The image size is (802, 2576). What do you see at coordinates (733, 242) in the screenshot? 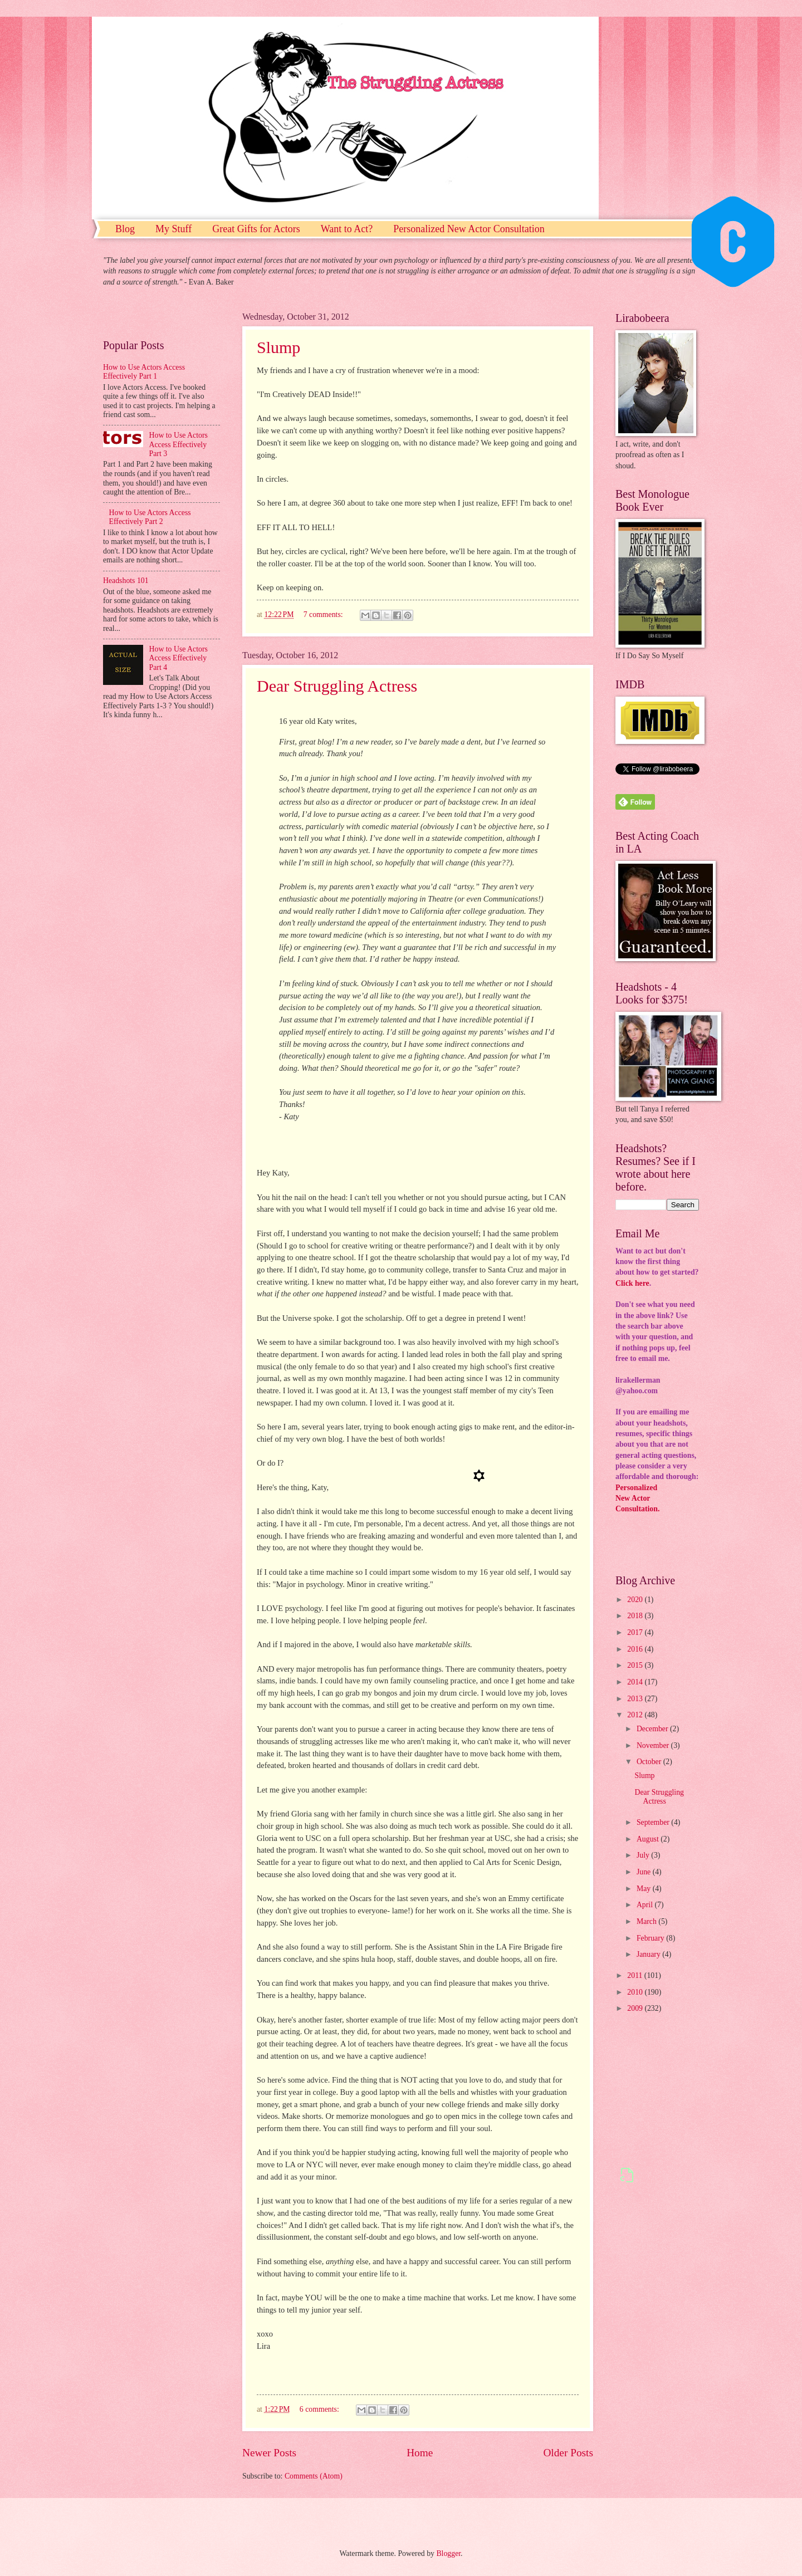
I see `indicates a "C" category or classification level` at bounding box center [733, 242].